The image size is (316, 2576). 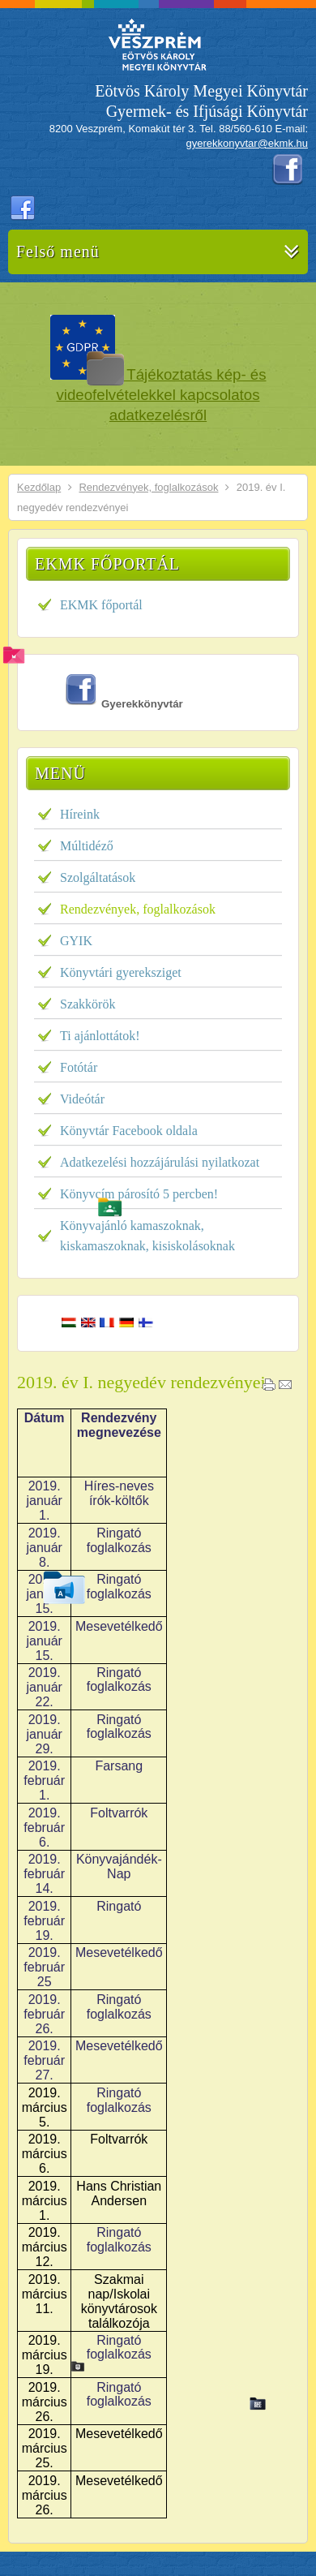 I want to click on open epic games store folder, so click(x=78, y=2367).